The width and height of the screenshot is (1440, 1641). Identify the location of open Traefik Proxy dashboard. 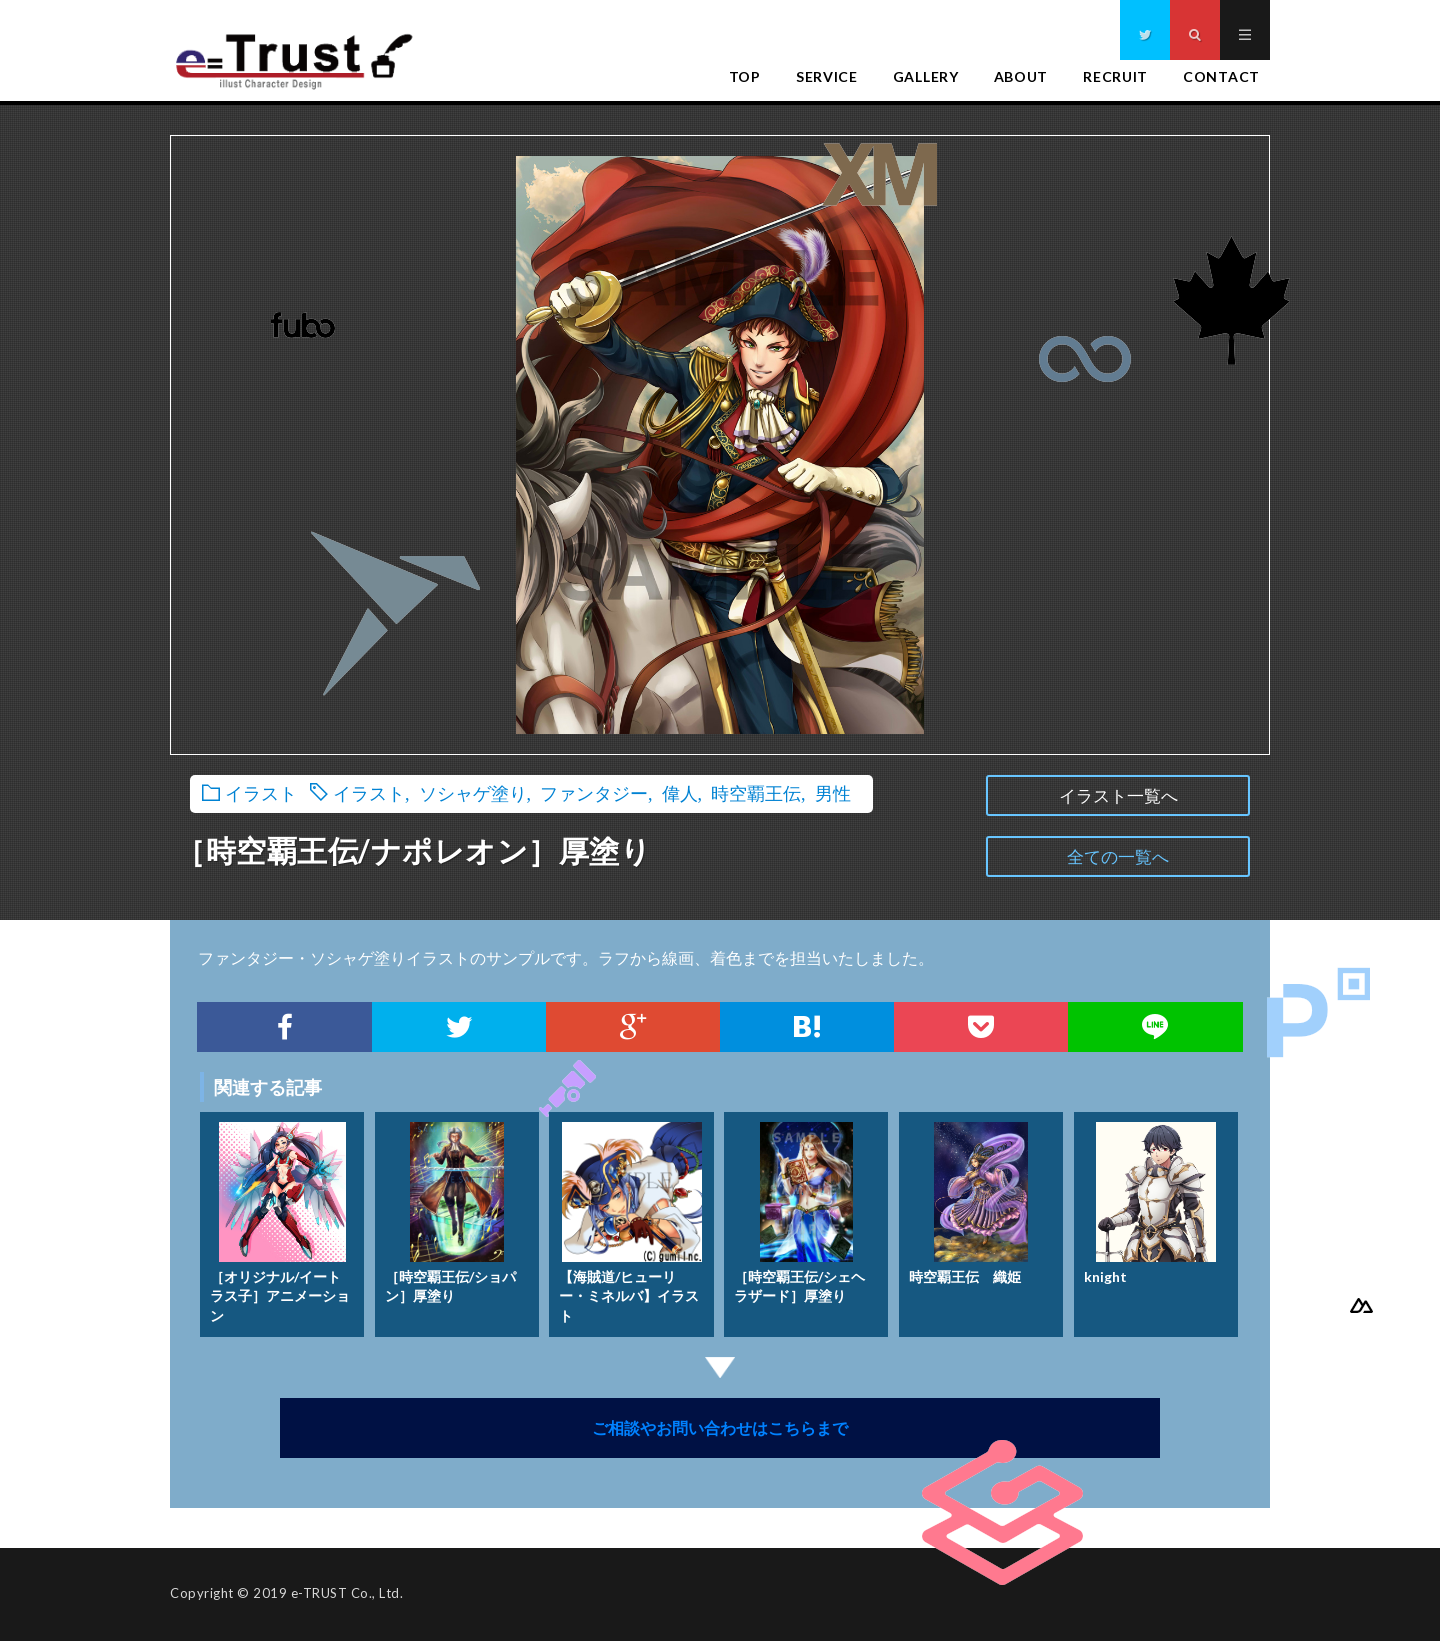
(1002, 1512).